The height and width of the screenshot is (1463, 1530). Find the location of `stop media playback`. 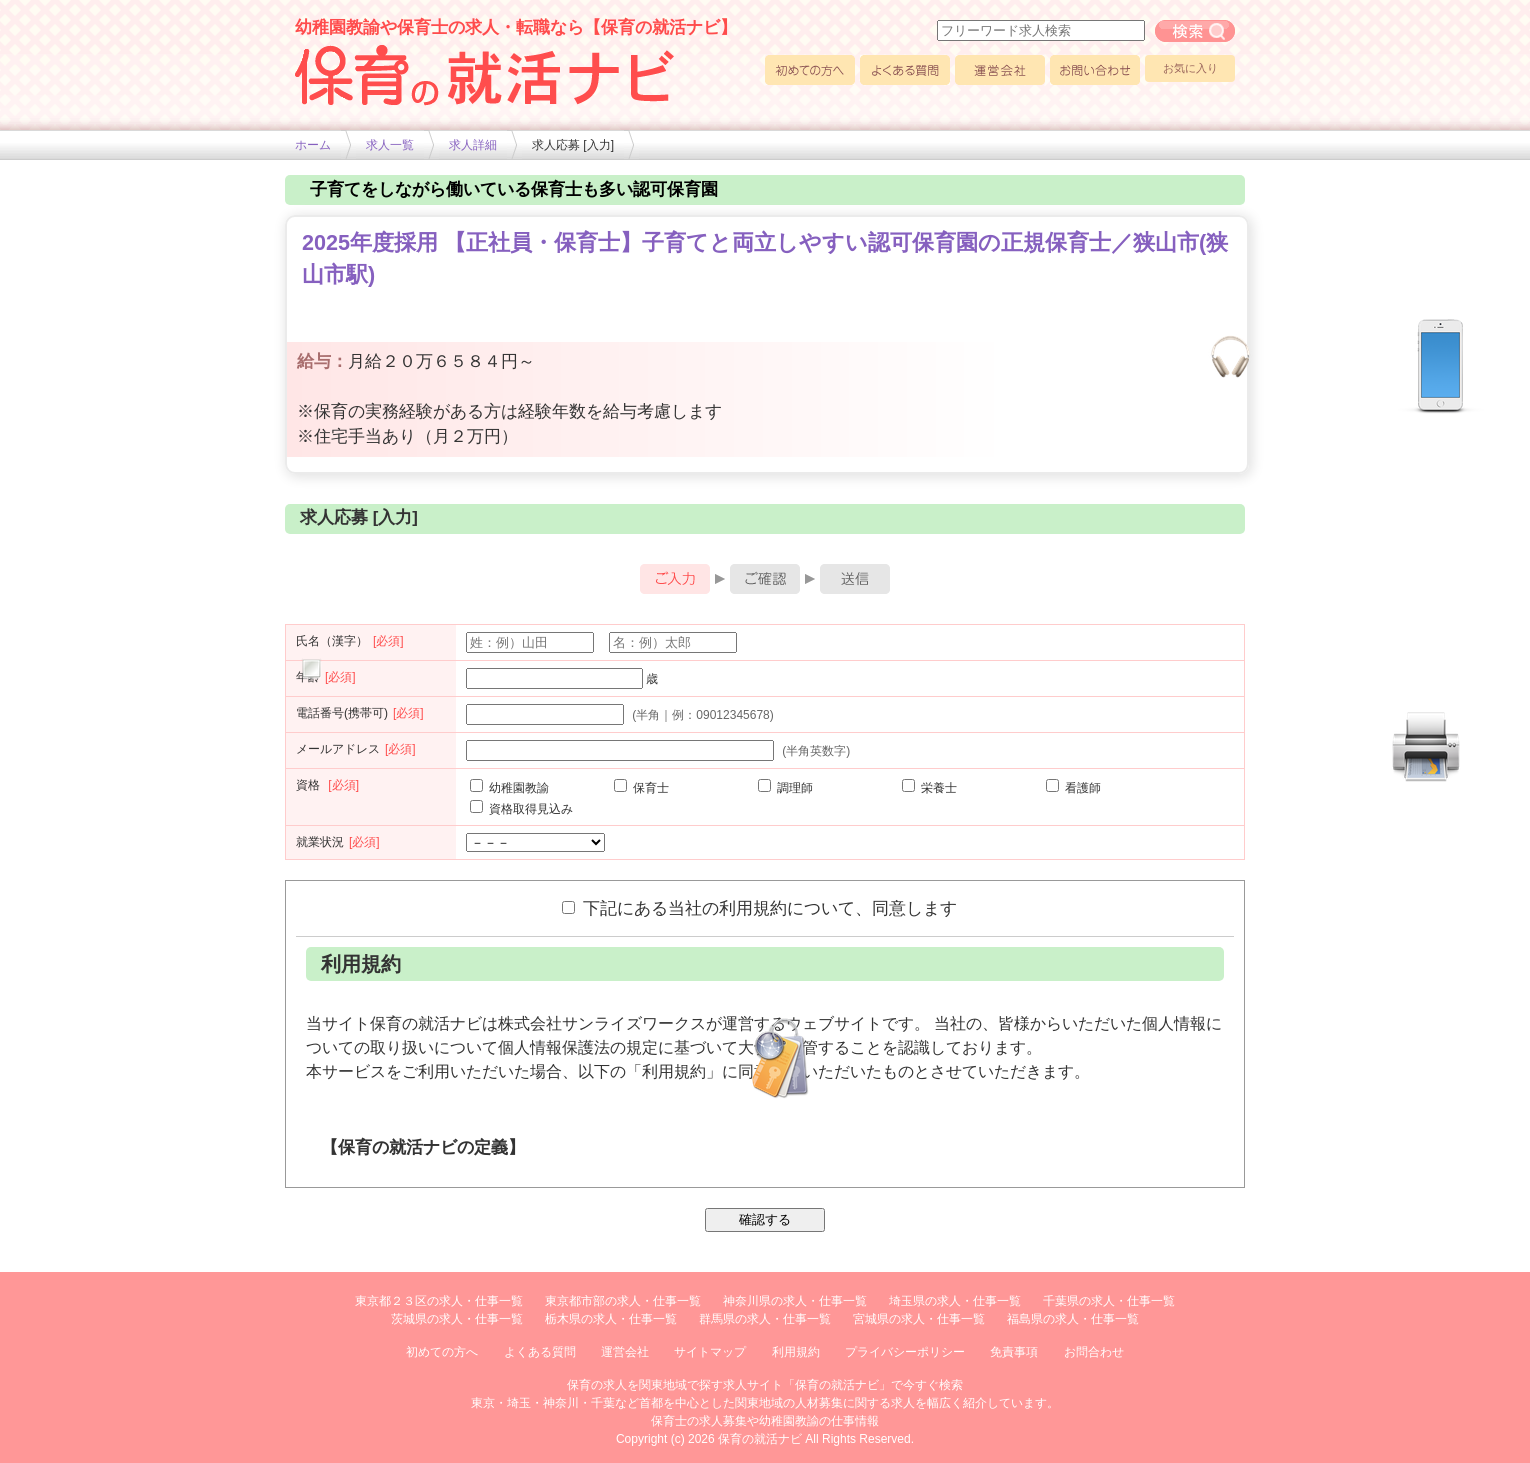

stop media playback is located at coordinates (311, 668).